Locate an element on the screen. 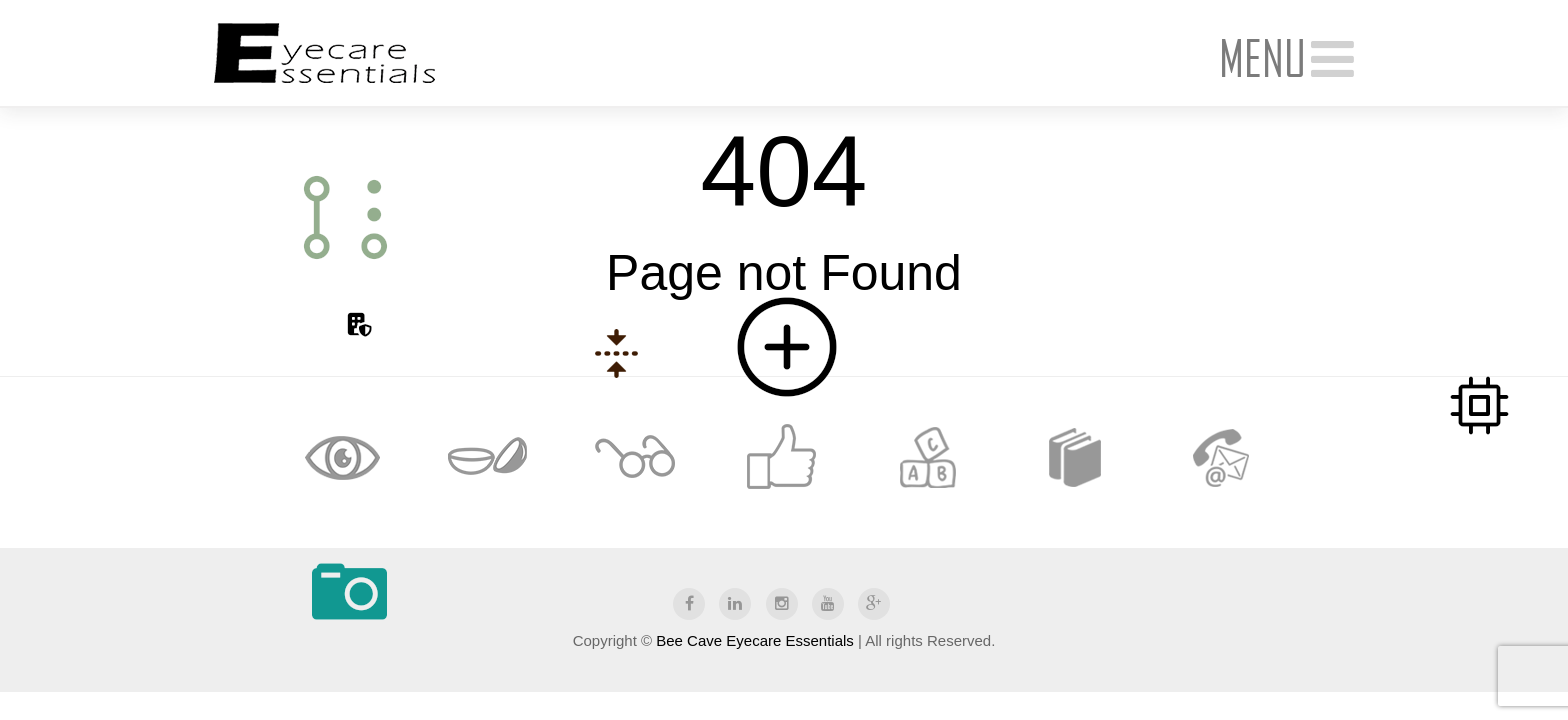  access building security settings is located at coordinates (359, 324).